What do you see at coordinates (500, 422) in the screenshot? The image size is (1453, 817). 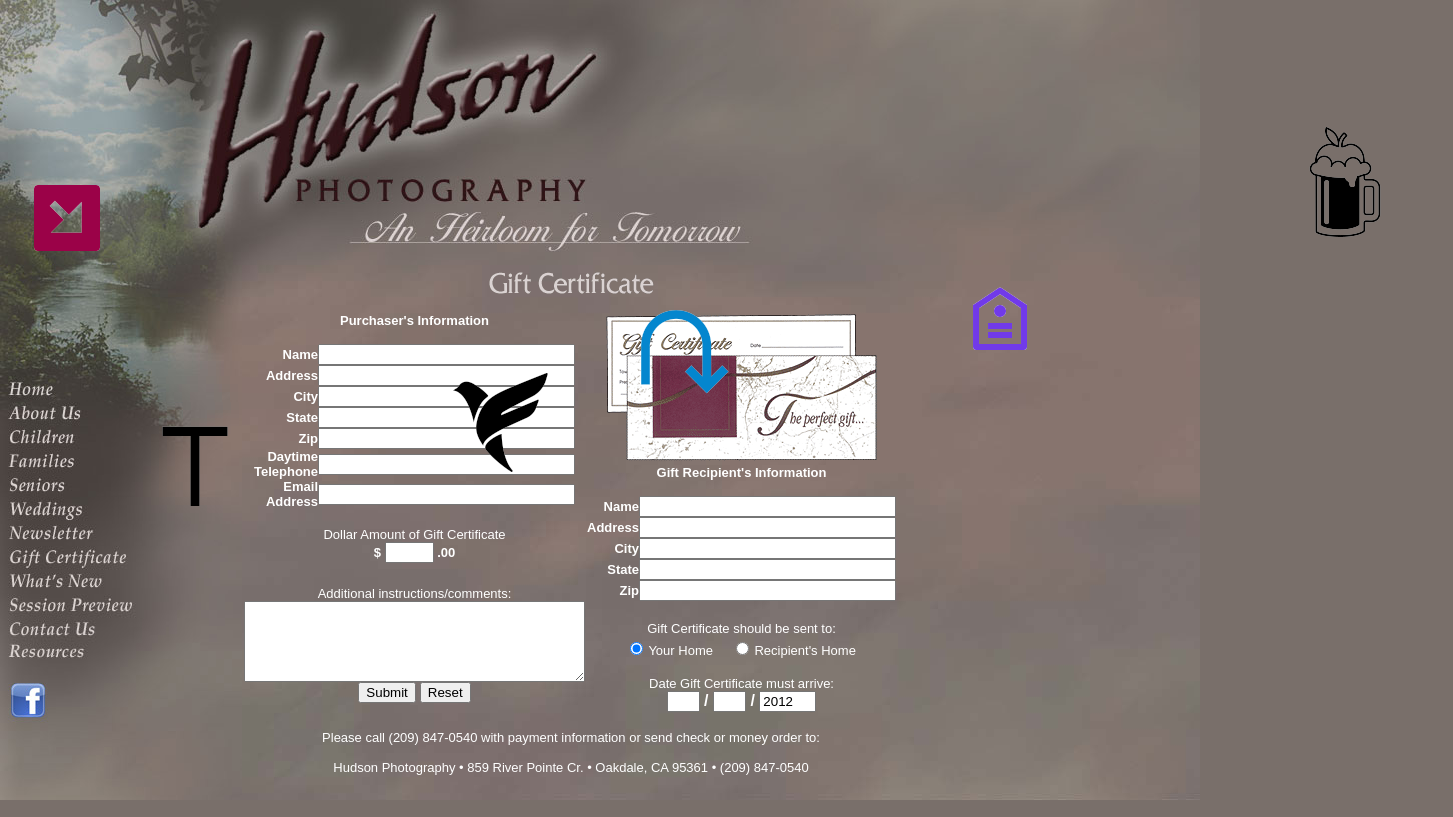 I see `open the FamPay app` at bounding box center [500, 422].